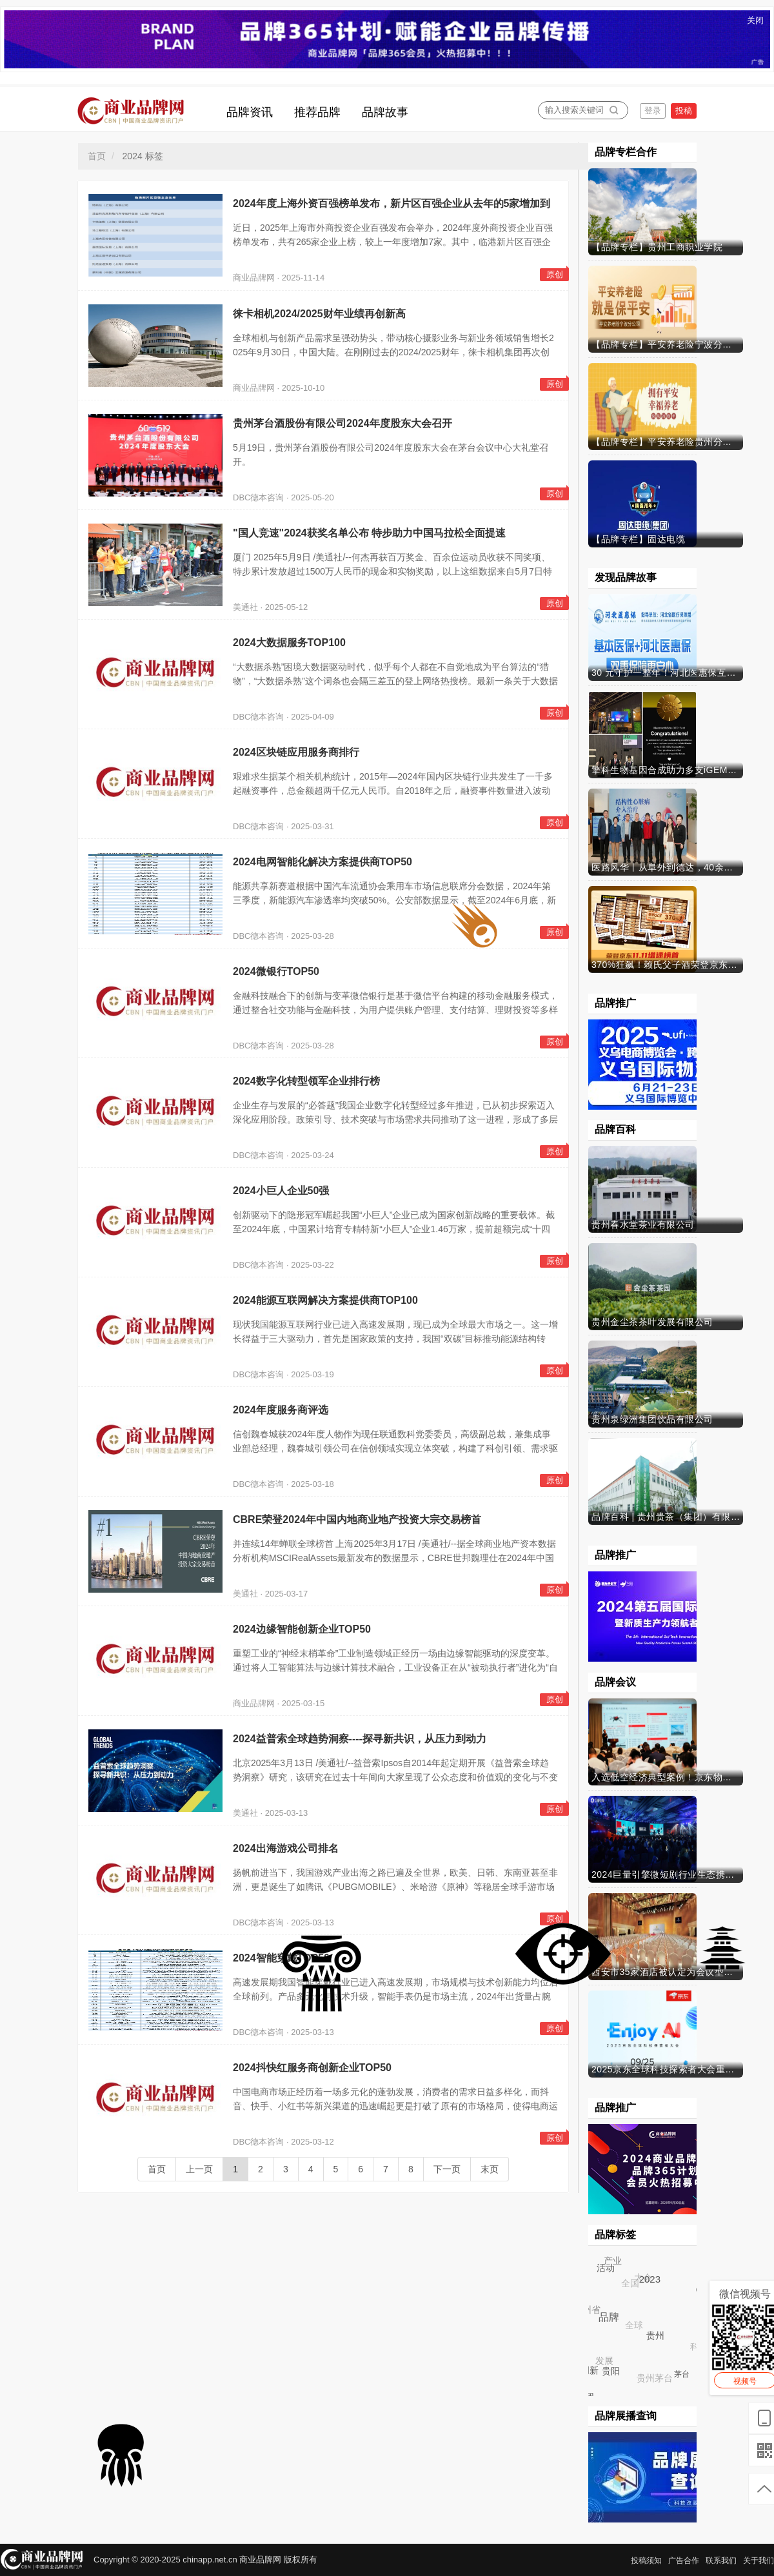 This screenshot has width=774, height=2576. I want to click on indicates a falling or dropping game element, so click(474, 925).